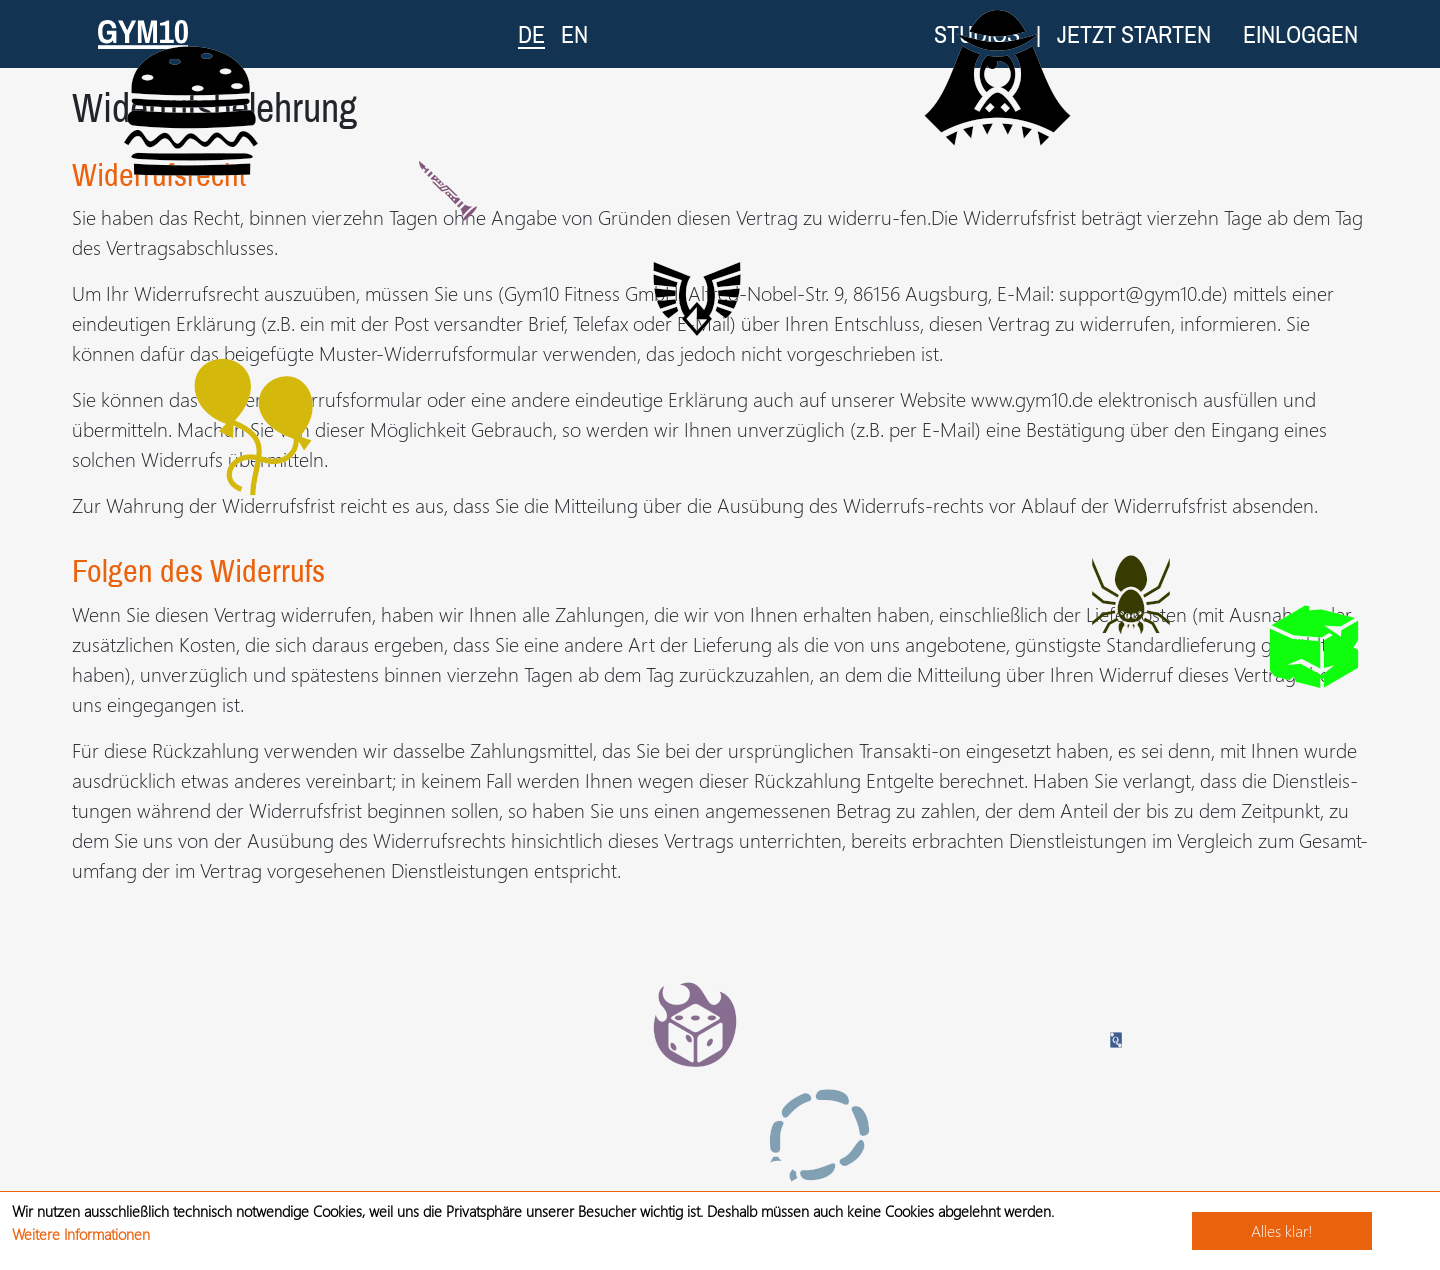 Image resolution: width=1440 pixels, height=1270 pixels. Describe the element at coordinates (997, 84) in the screenshot. I see `select the cyclops character or creature` at that location.